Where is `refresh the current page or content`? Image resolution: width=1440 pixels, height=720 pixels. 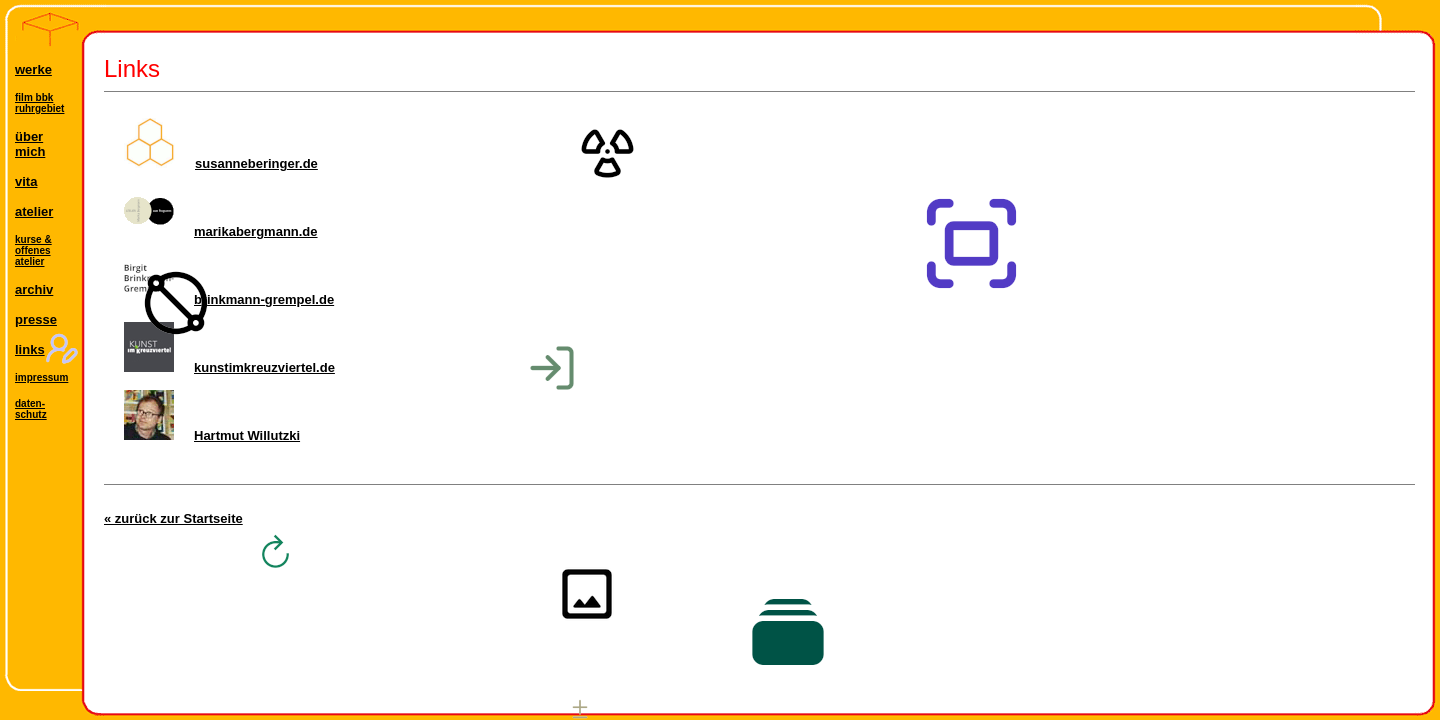
refresh the current page or content is located at coordinates (275, 551).